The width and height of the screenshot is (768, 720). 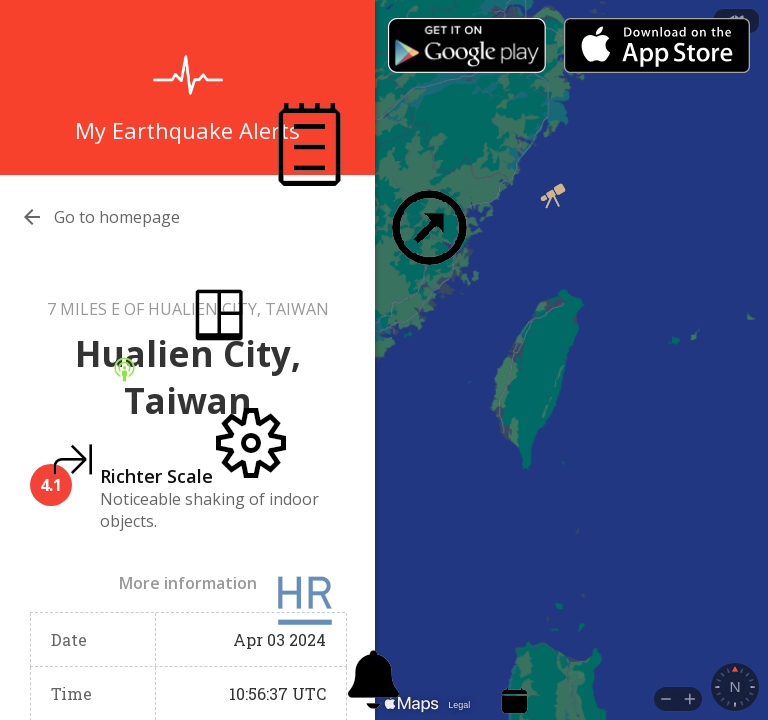 What do you see at coordinates (373, 679) in the screenshot?
I see `view notifications` at bounding box center [373, 679].